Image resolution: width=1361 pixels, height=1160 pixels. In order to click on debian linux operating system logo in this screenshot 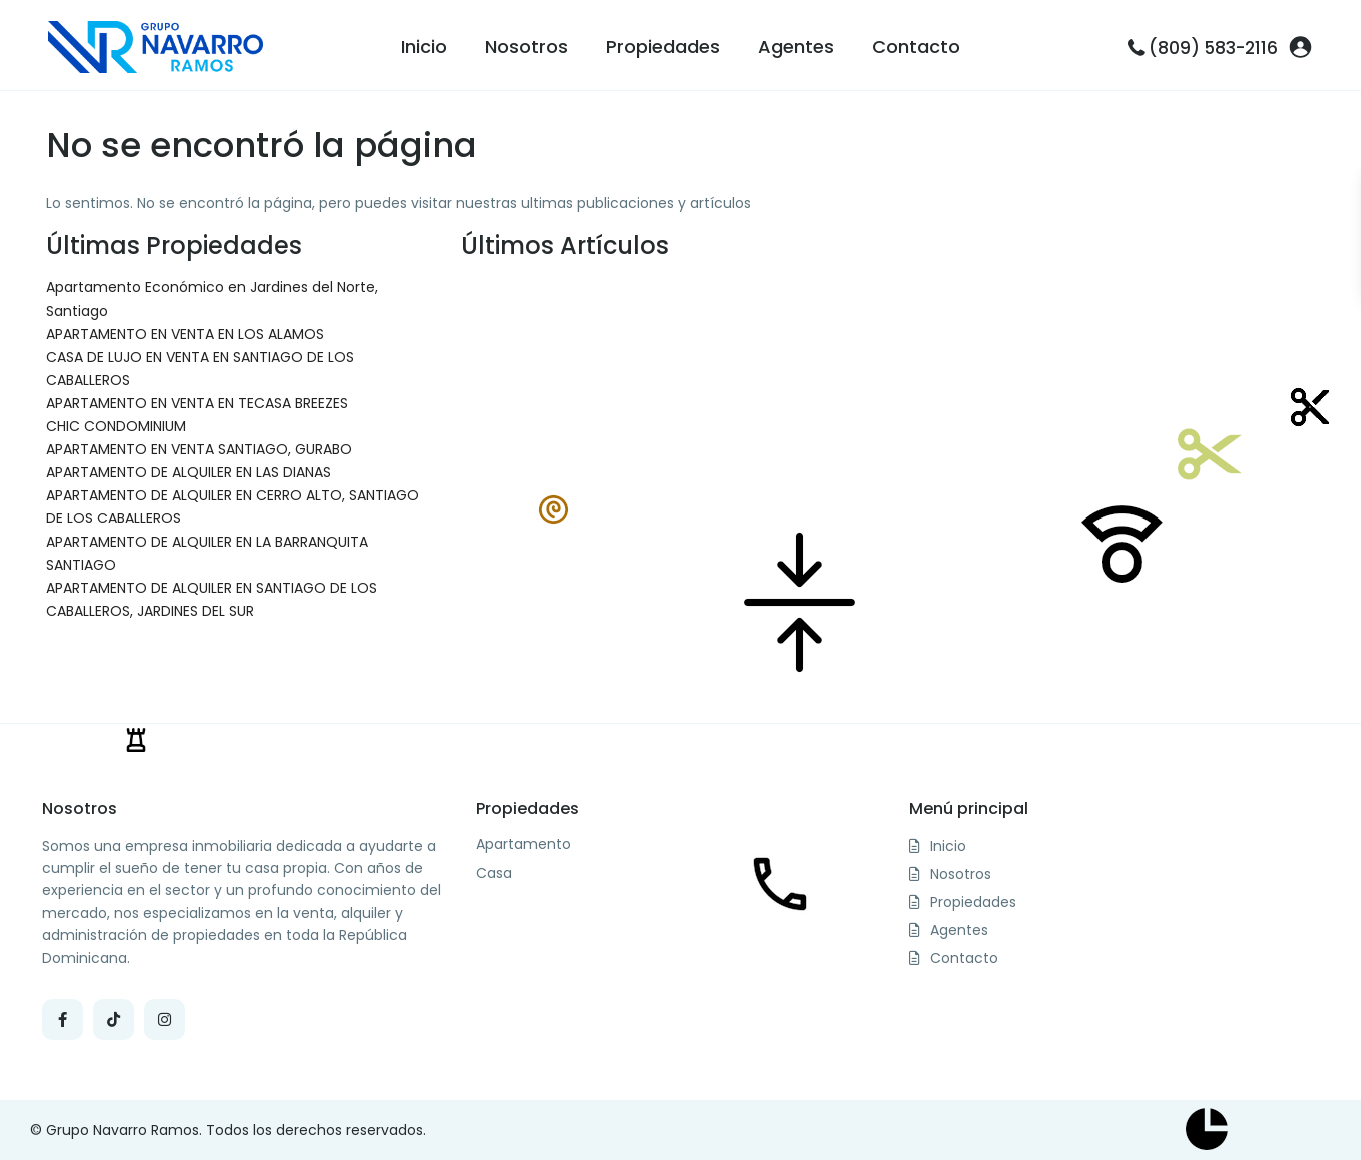, I will do `click(553, 509)`.